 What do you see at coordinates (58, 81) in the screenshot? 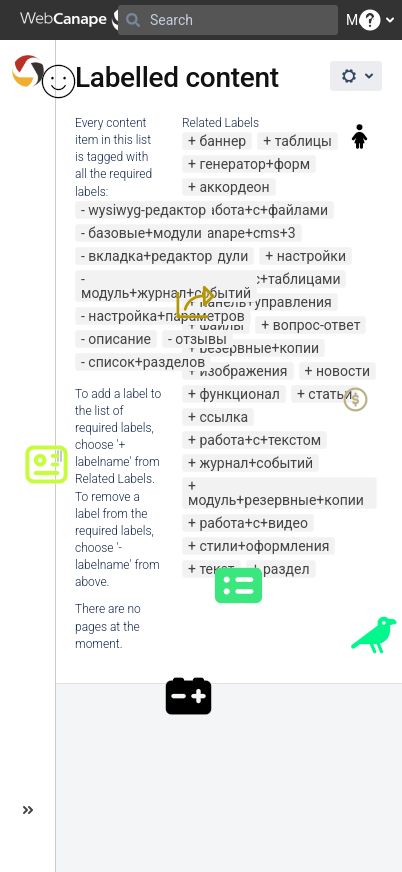
I see `add an emoji or reaction` at bounding box center [58, 81].